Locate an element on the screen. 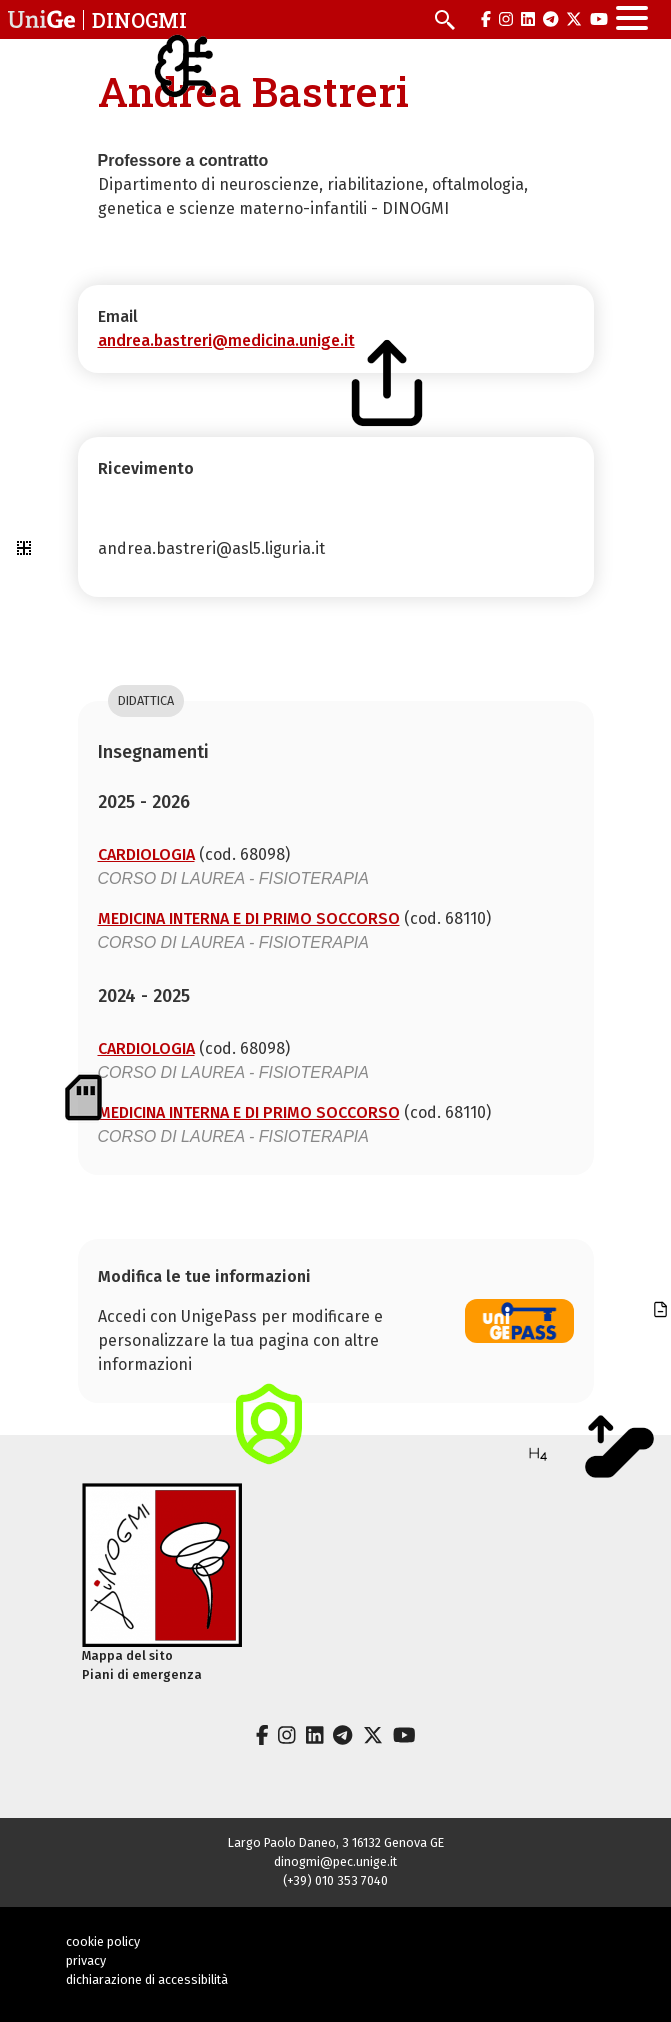  apply inner borders to selected cells is located at coordinates (24, 548).